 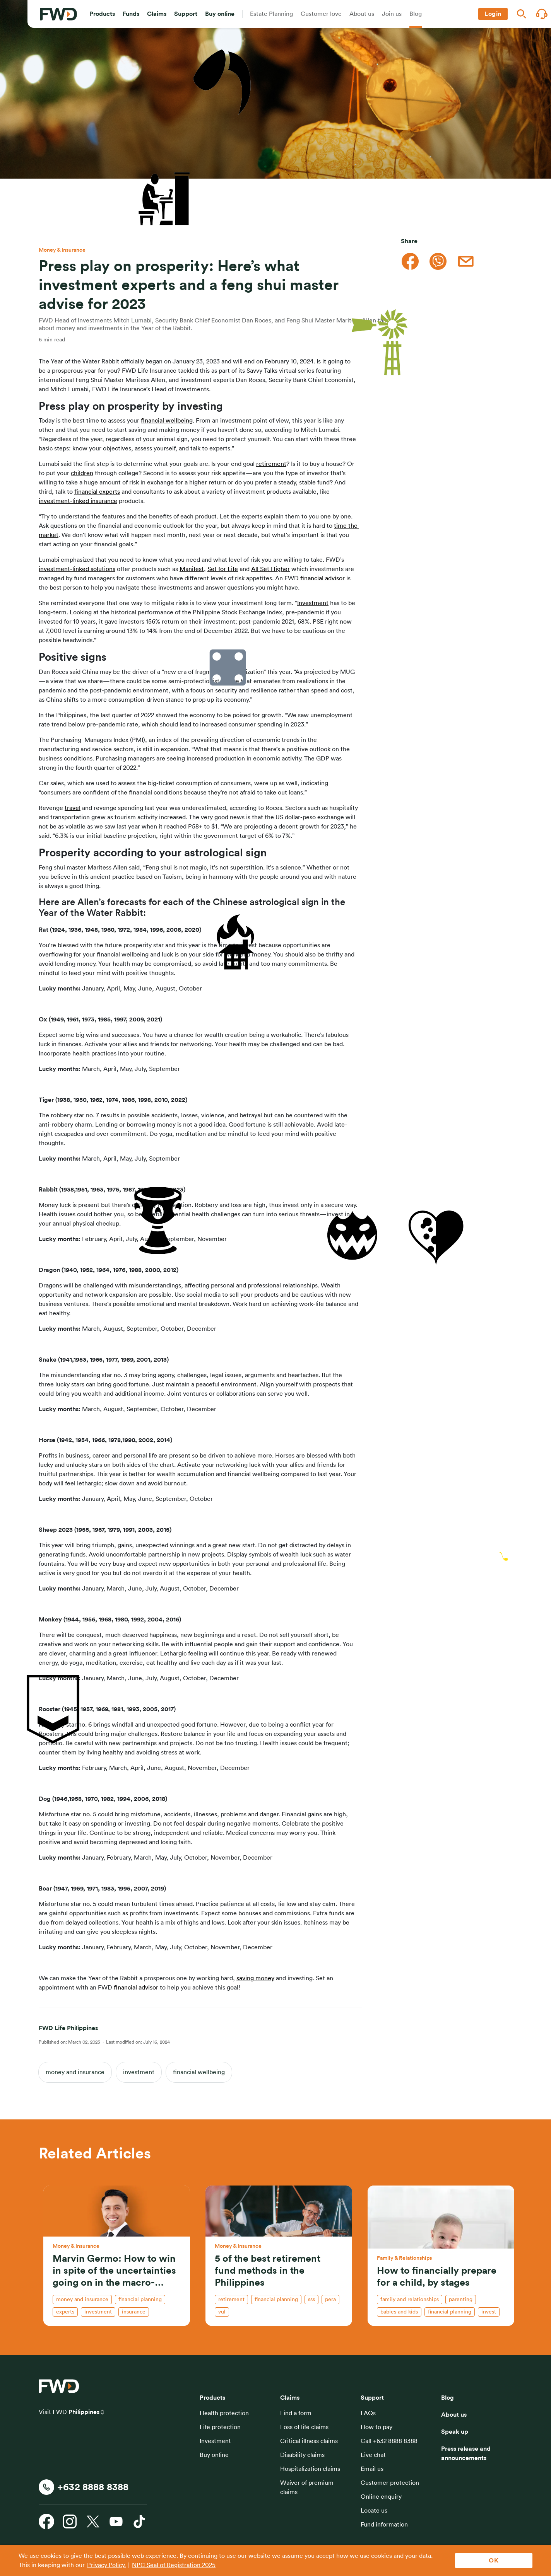 What do you see at coordinates (53, 1709) in the screenshot?
I see `indicates rank 1 or lowest tier status` at bounding box center [53, 1709].